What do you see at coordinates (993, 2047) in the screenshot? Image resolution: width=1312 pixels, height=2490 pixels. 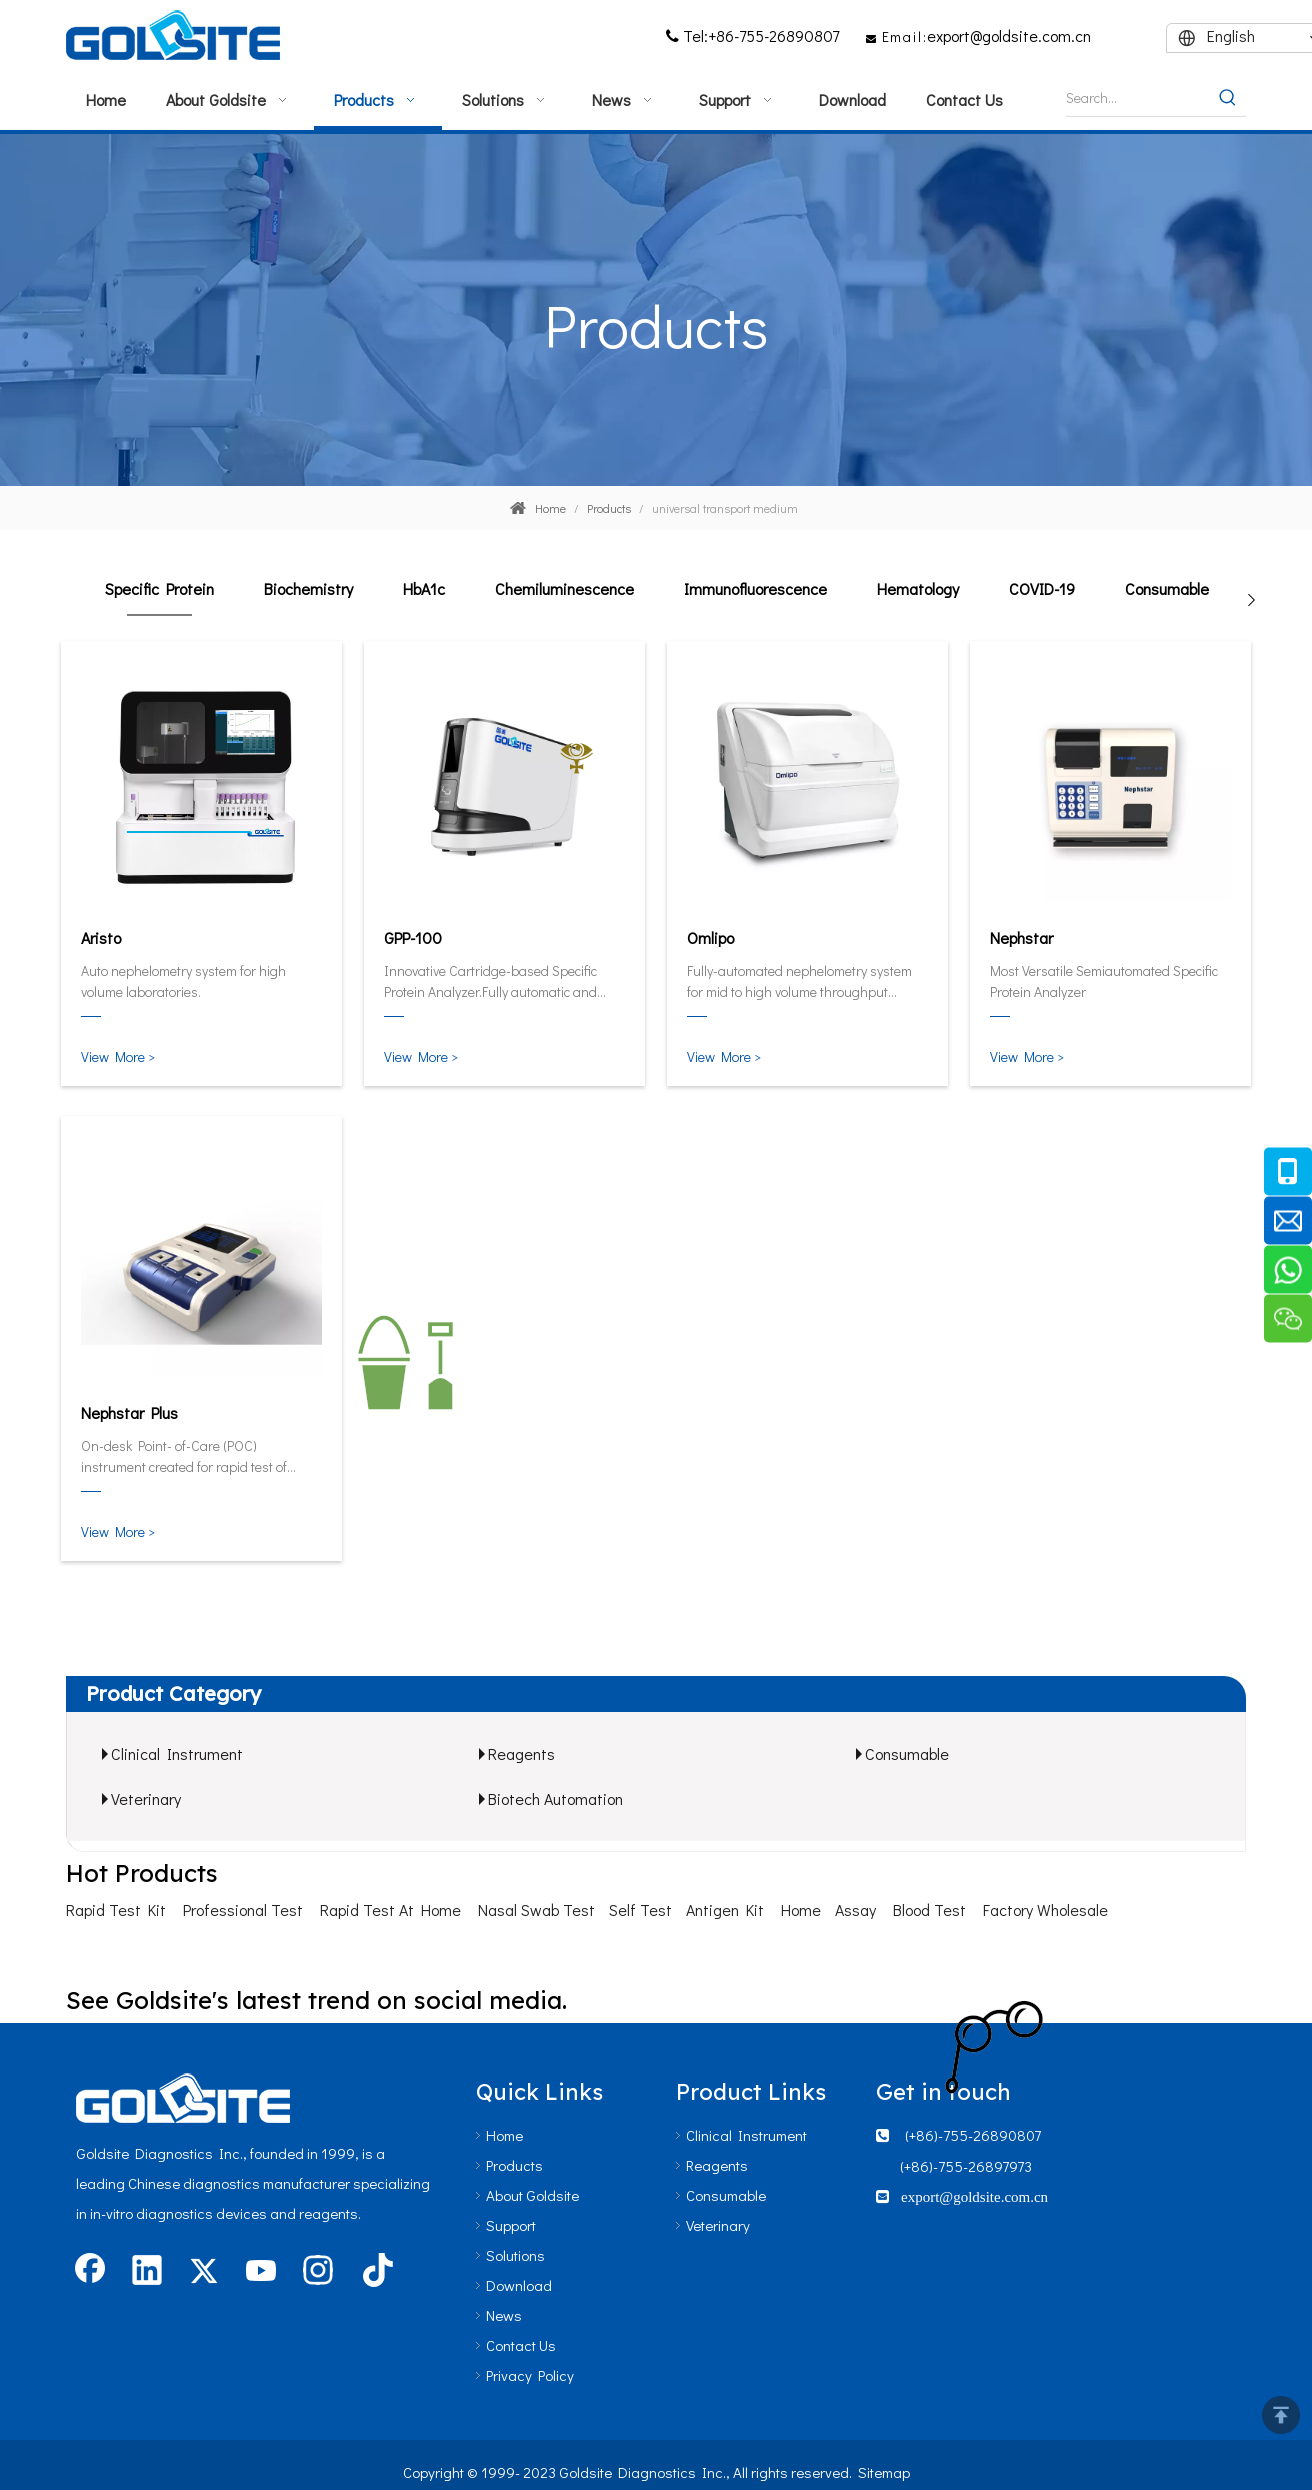 I see `view detailed information or inspect an item` at bounding box center [993, 2047].